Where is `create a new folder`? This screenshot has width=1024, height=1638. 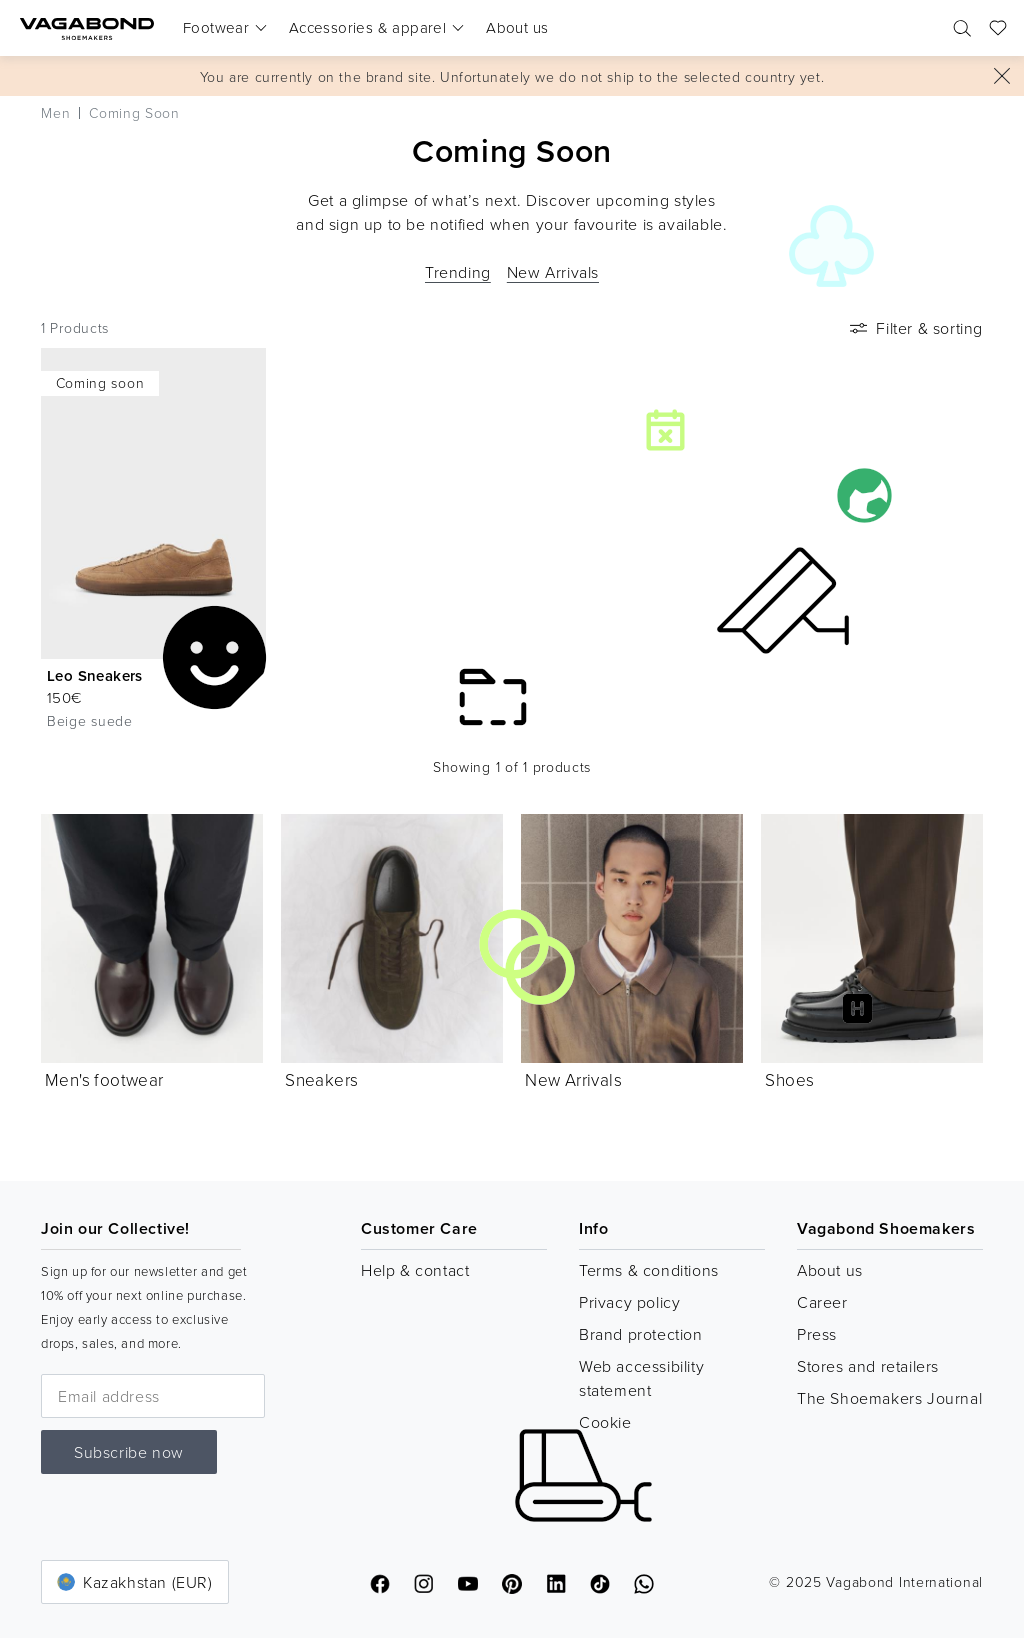 create a new folder is located at coordinates (493, 697).